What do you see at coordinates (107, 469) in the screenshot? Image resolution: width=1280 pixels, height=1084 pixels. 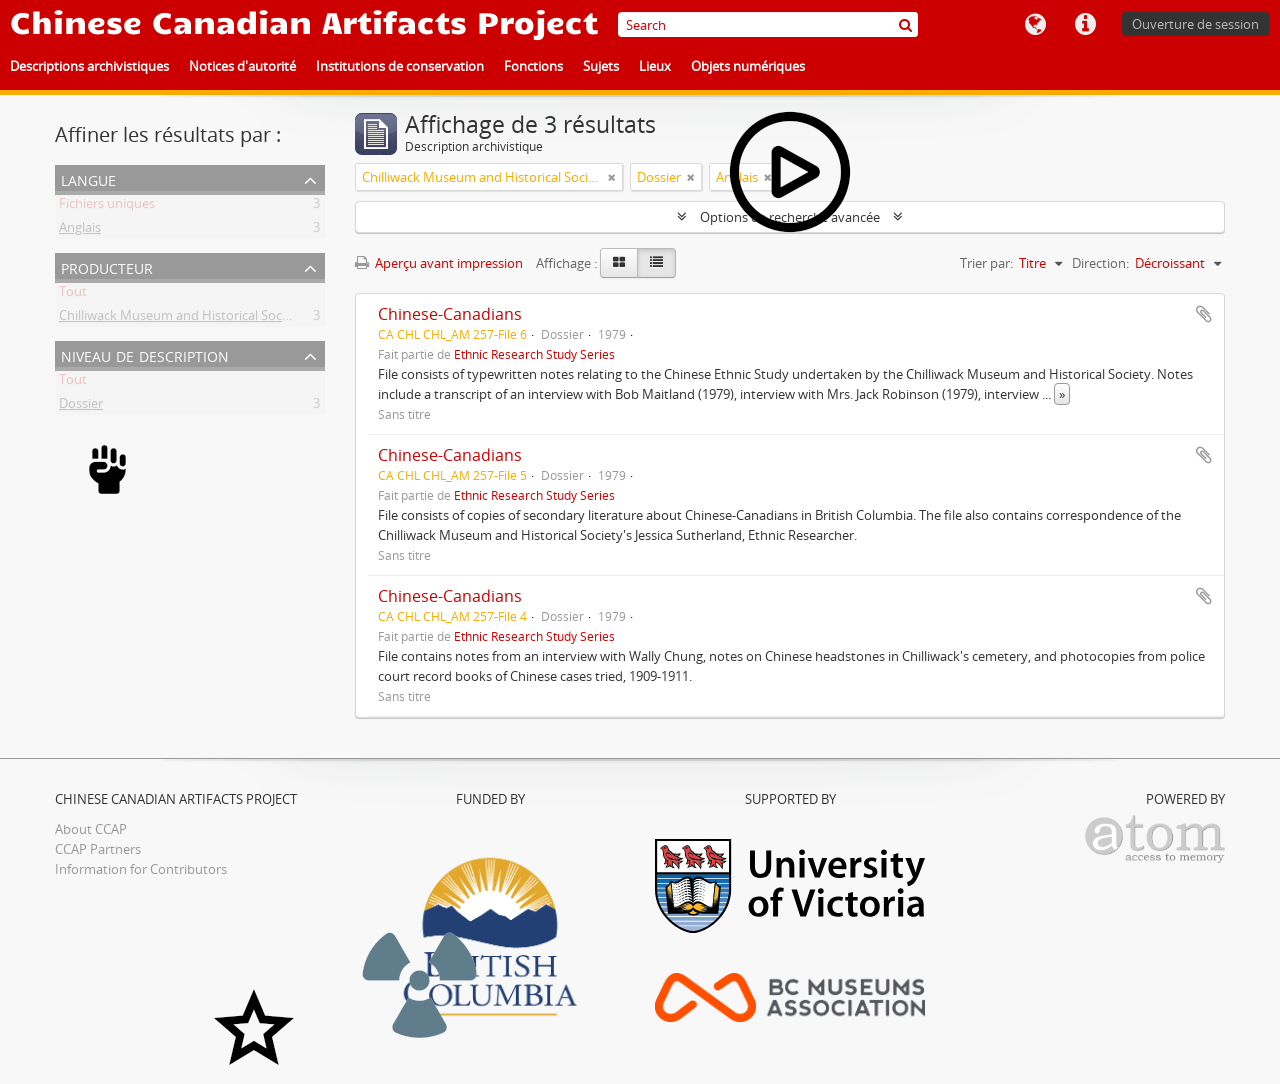 I see `indicates solidarity or support` at bounding box center [107, 469].